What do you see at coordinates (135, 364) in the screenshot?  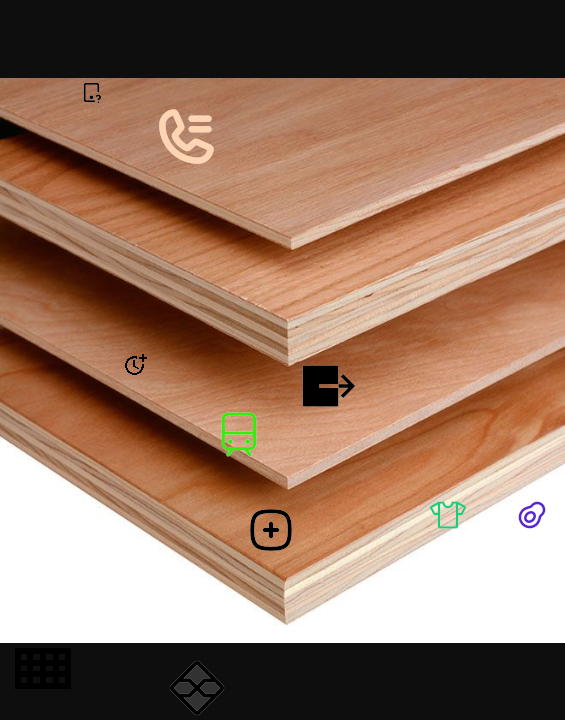 I see `add more time to a timer or deadline` at bounding box center [135, 364].